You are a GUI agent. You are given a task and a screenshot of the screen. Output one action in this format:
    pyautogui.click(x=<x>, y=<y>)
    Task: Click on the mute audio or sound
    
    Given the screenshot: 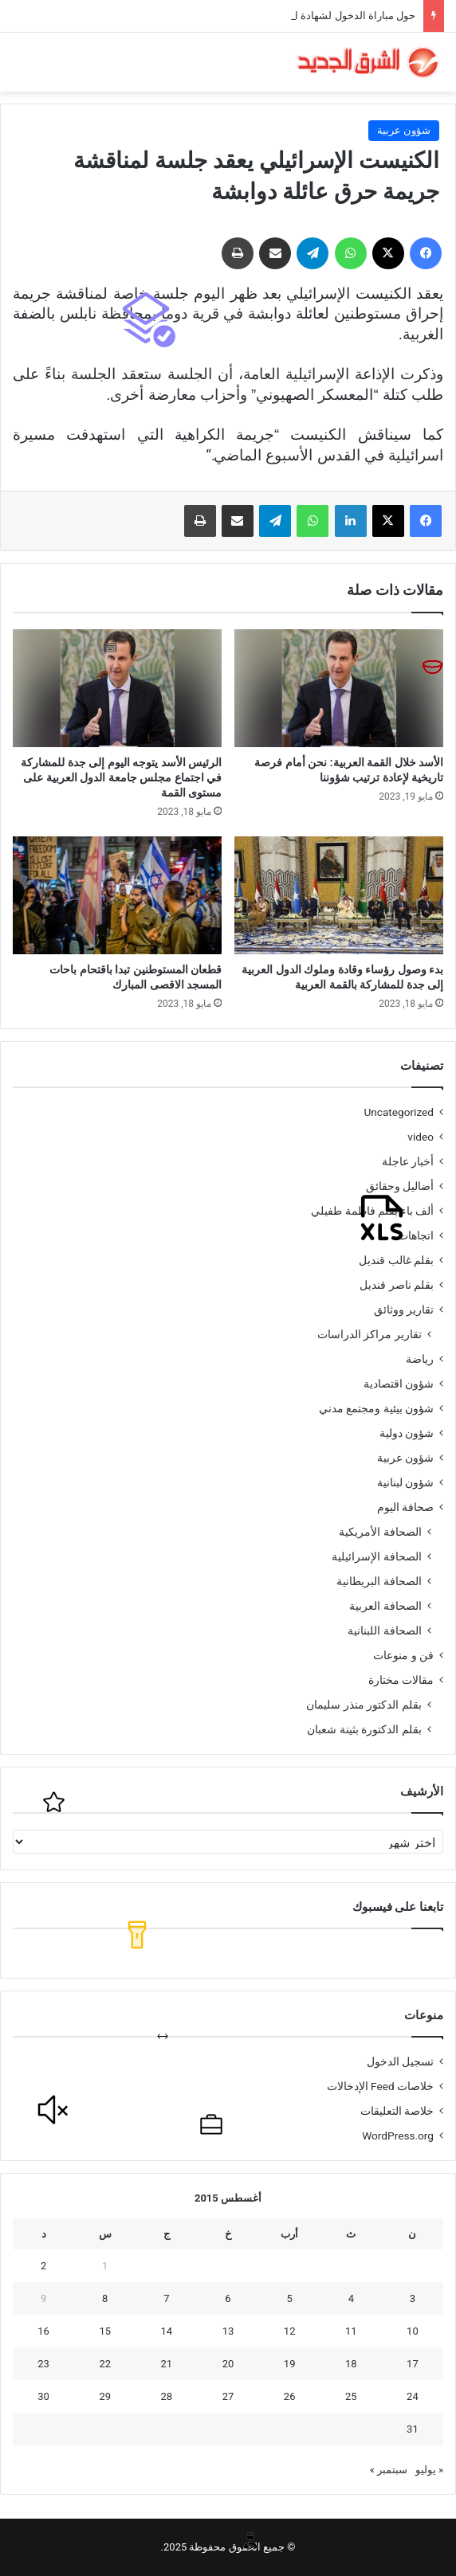 What is the action you would take?
    pyautogui.click(x=53, y=2109)
    